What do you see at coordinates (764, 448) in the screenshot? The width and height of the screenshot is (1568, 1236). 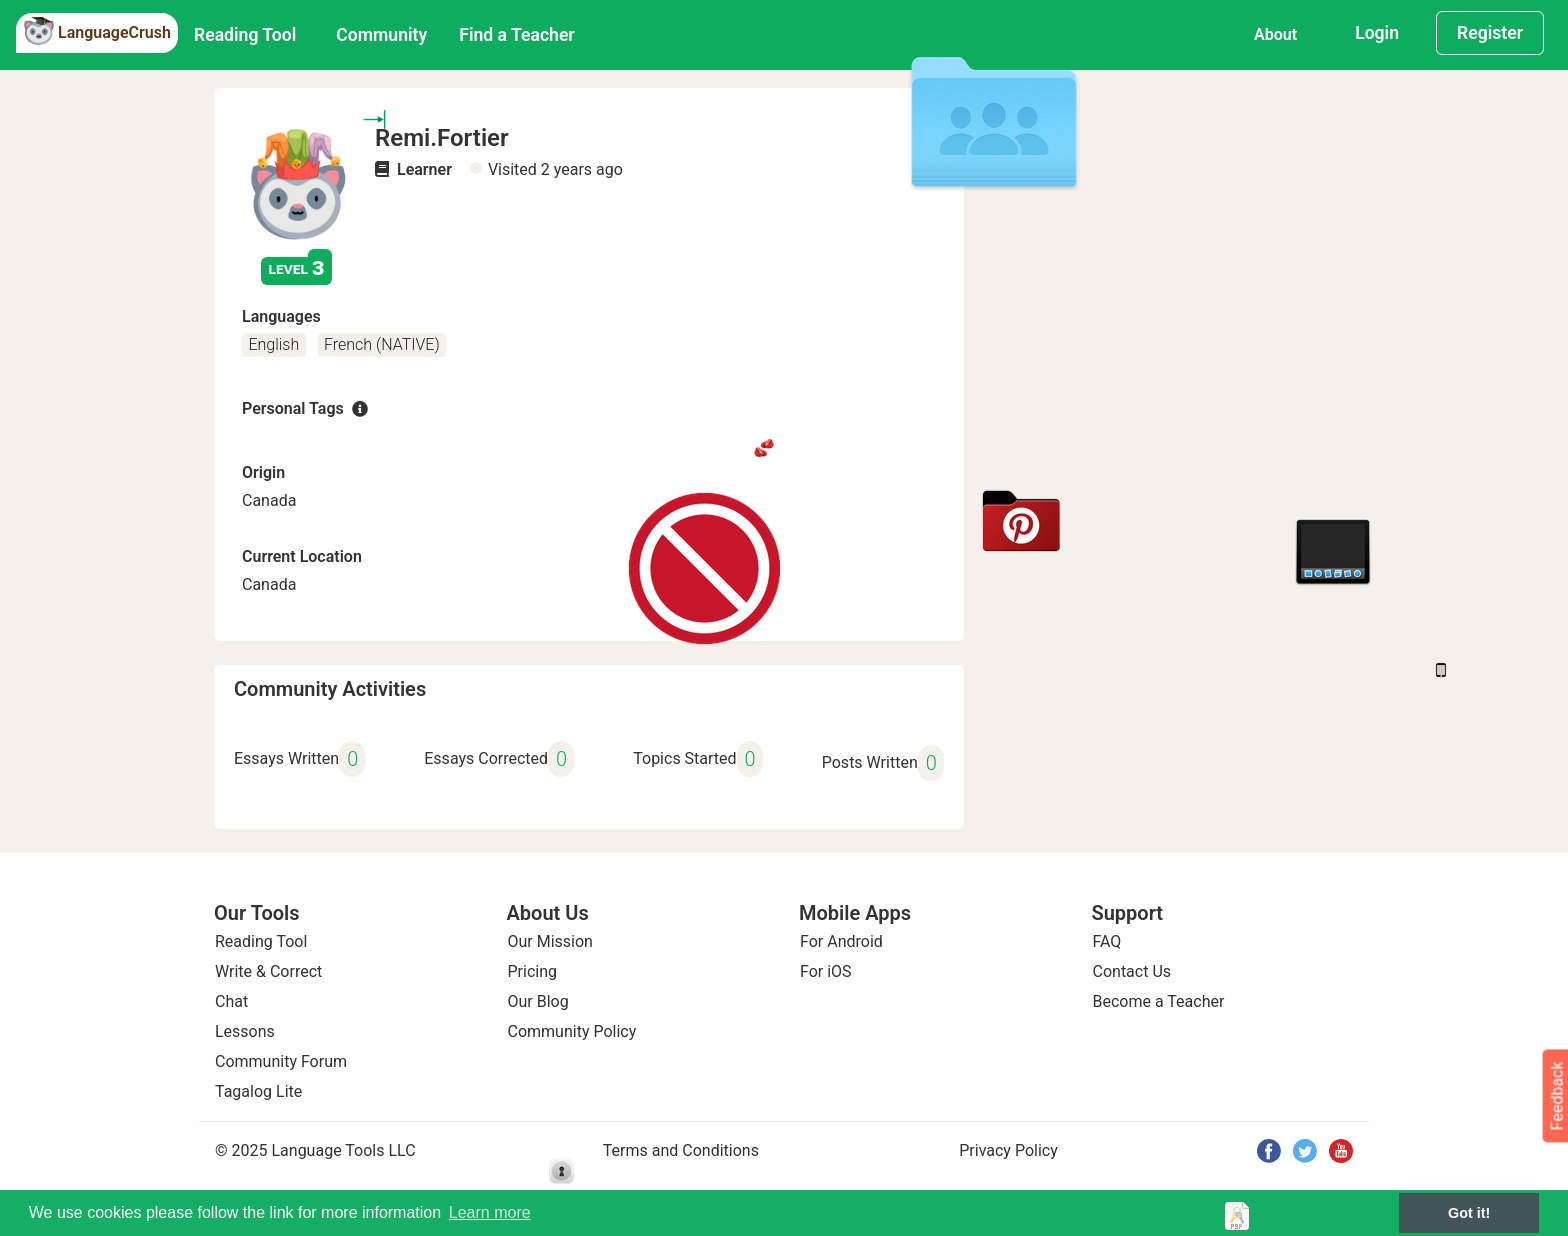 I see `beats earbuds bluetooth device icon` at bounding box center [764, 448].